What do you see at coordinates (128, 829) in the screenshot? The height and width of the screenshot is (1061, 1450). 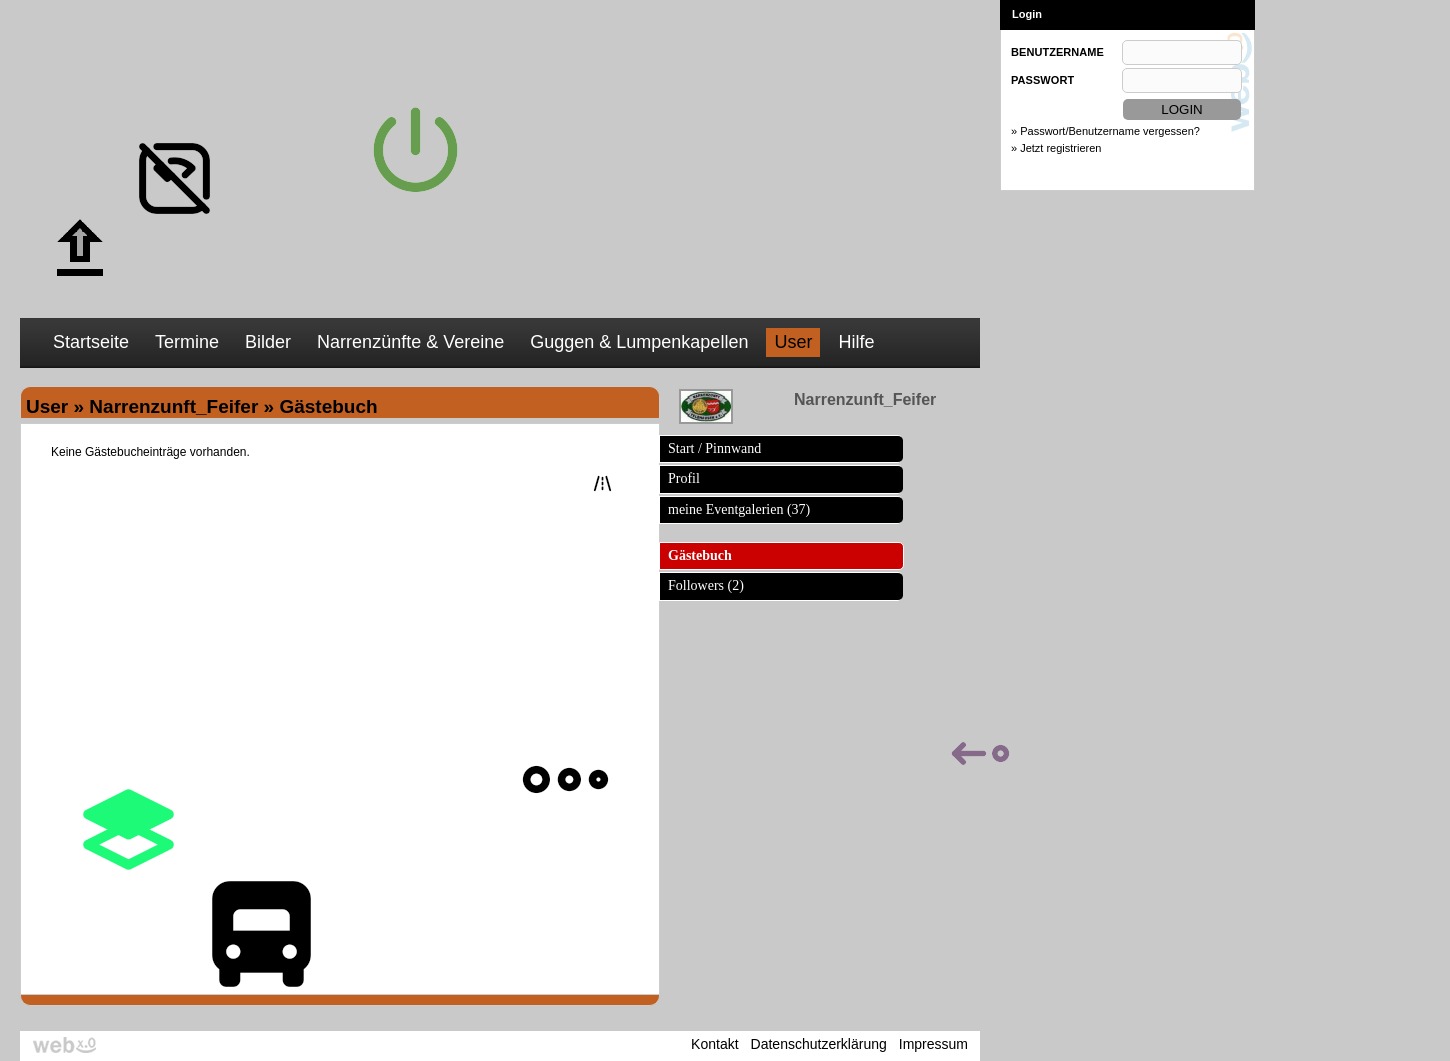 I see `bring layer to front` at bounding box center [128, 829].